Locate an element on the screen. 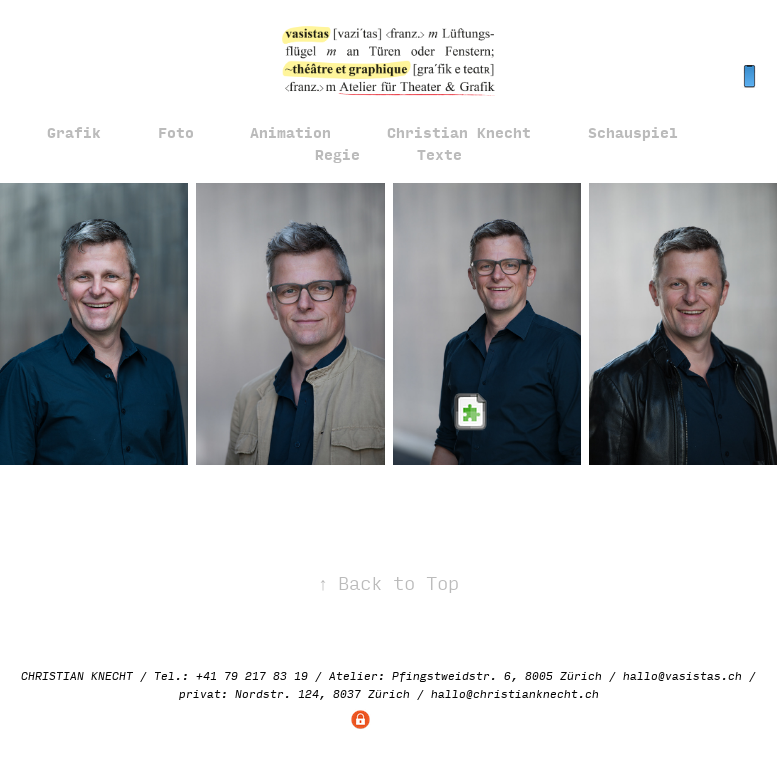 The height and width of the screenshot is (763, 777). an openoffice extension or add-on file is located at coordinates (470, 411).